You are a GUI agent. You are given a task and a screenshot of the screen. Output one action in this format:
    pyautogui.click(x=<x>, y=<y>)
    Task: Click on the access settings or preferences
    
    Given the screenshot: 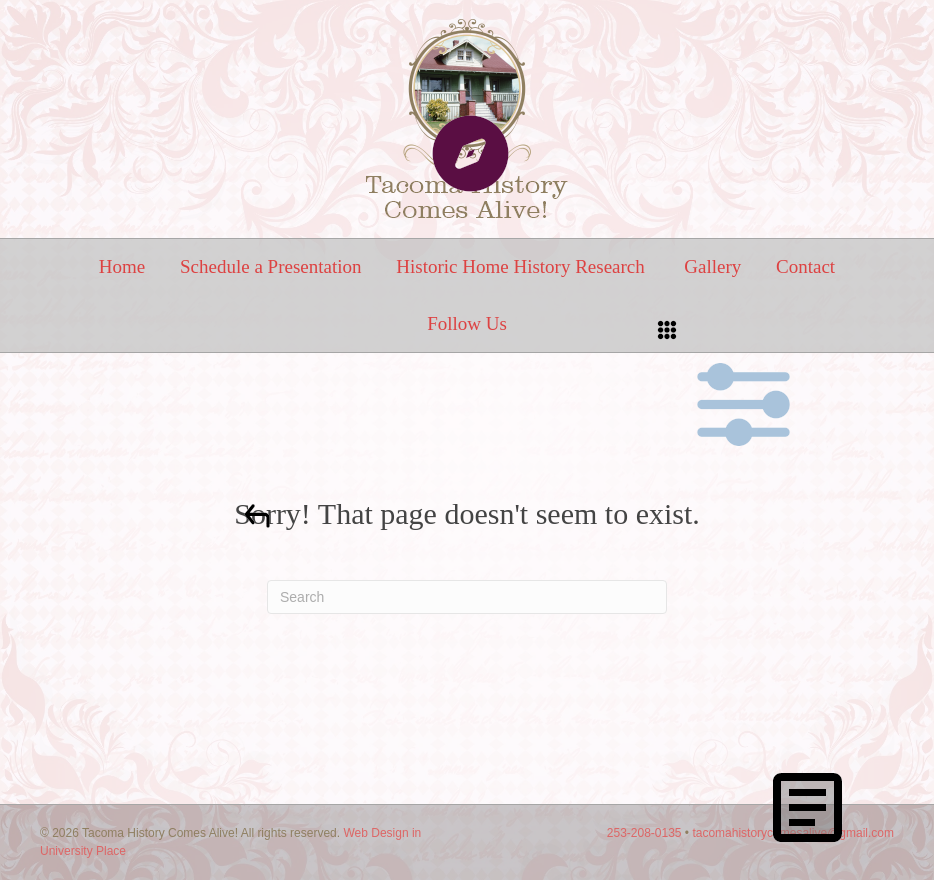 What is the action you would take?
    pyautogui.click(x=743, y=404)
    